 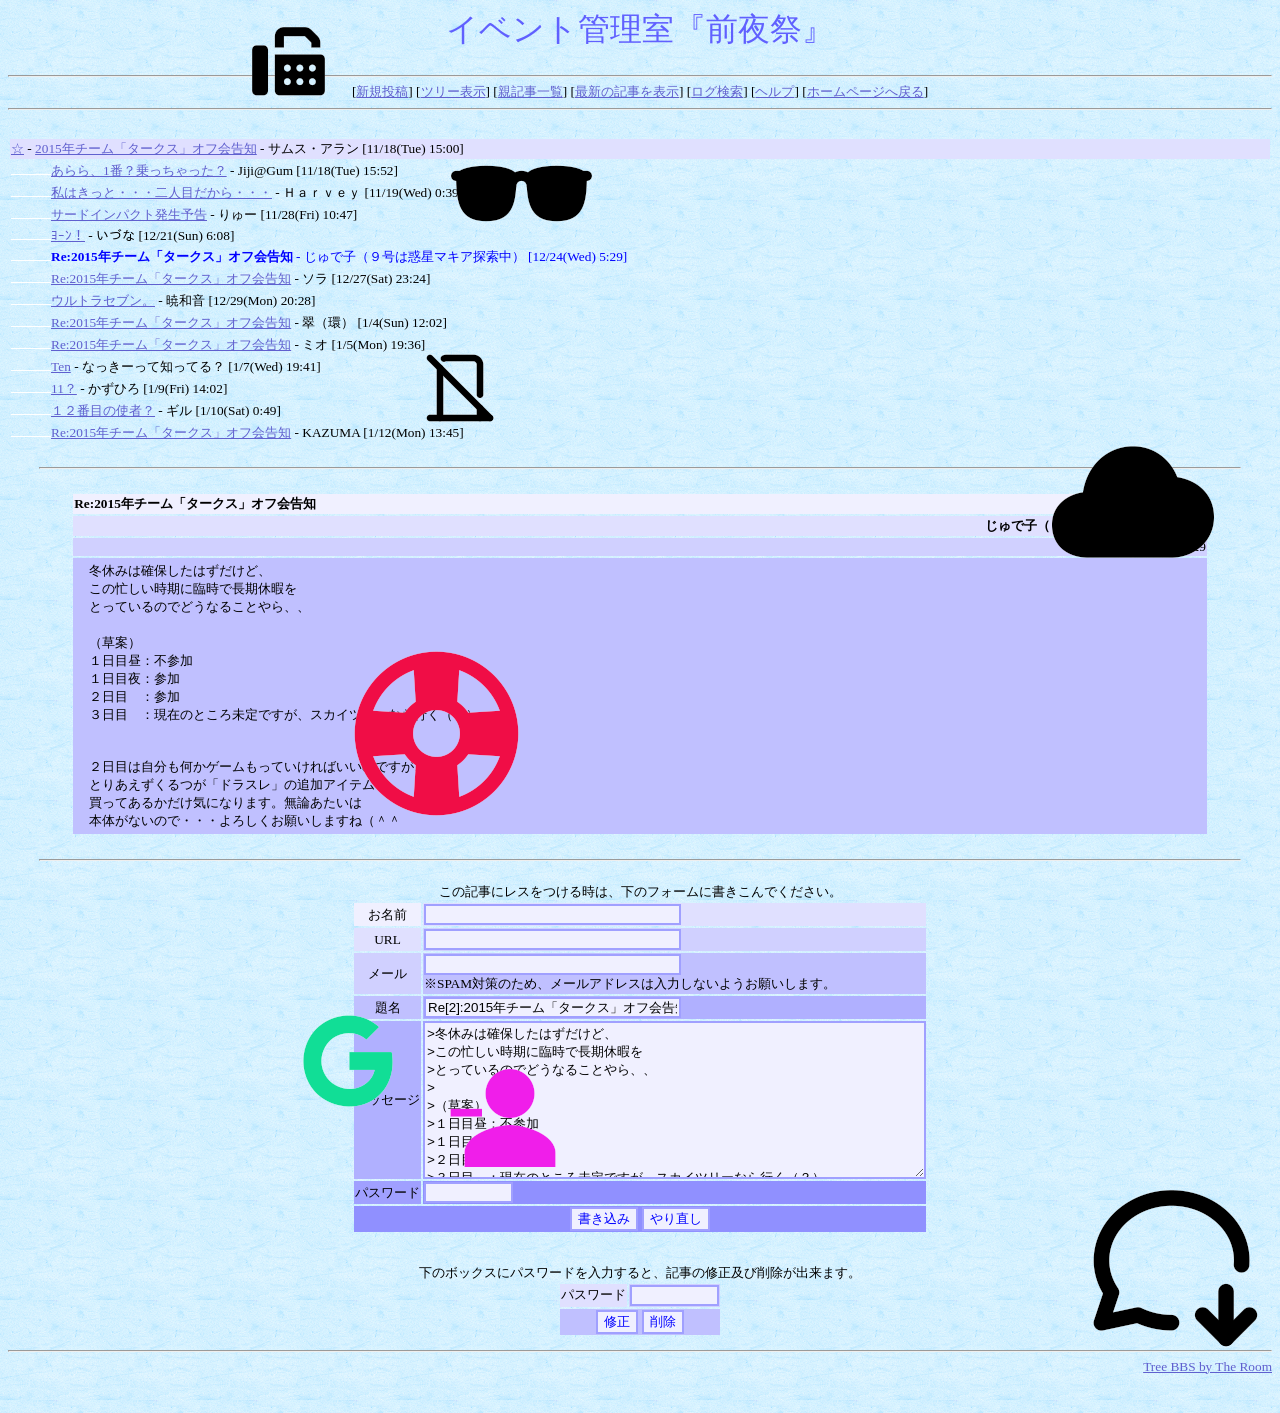 I want to click on sign in with Google, so click(x=348, y=1061).